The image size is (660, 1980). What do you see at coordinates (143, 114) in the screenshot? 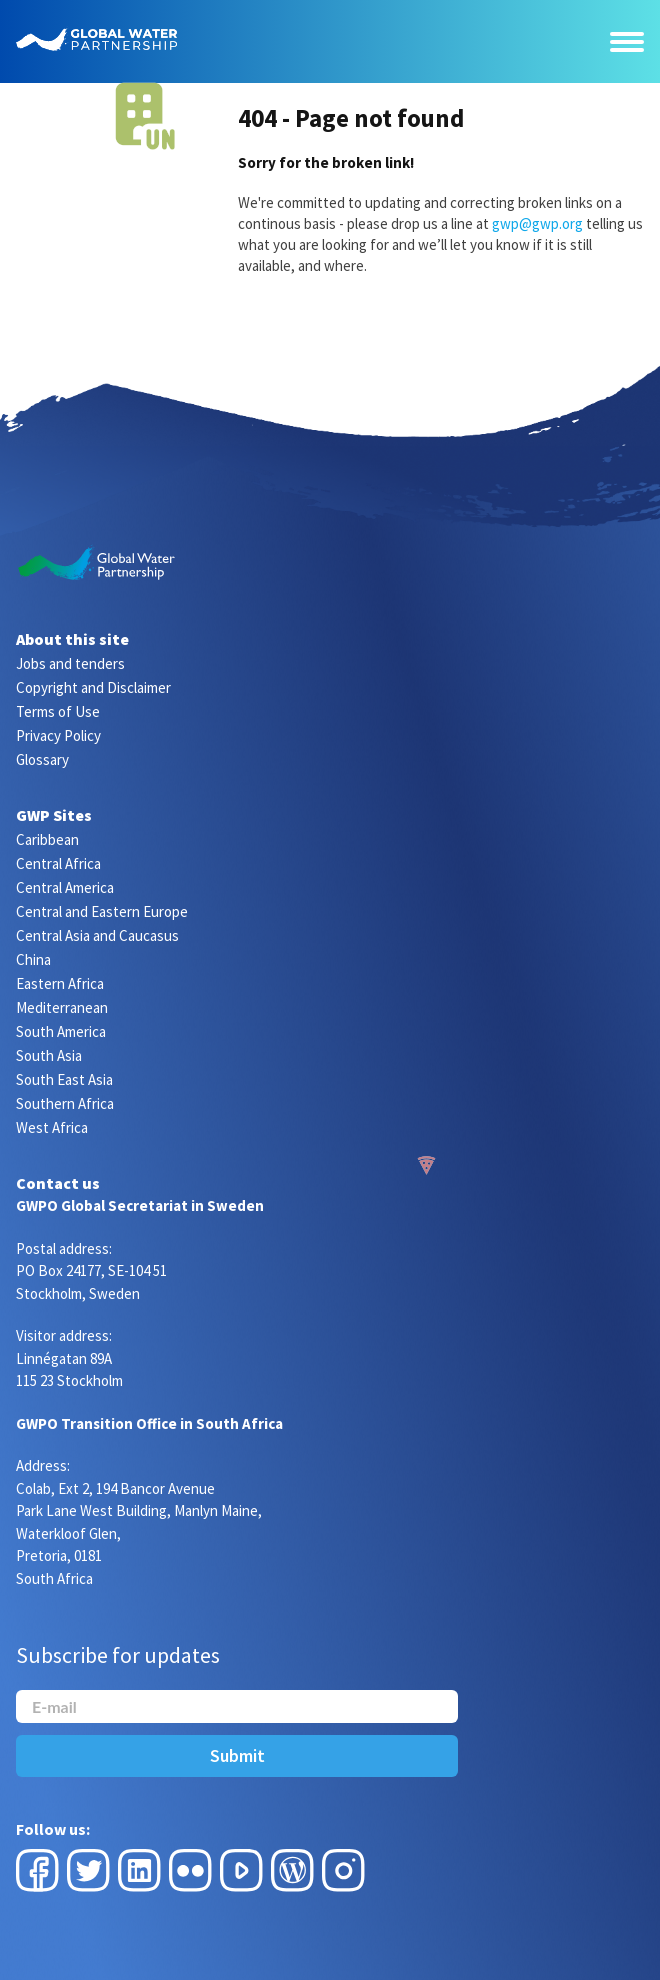
I see `access united nations building or headquarters` at bounding box center [143, 114].